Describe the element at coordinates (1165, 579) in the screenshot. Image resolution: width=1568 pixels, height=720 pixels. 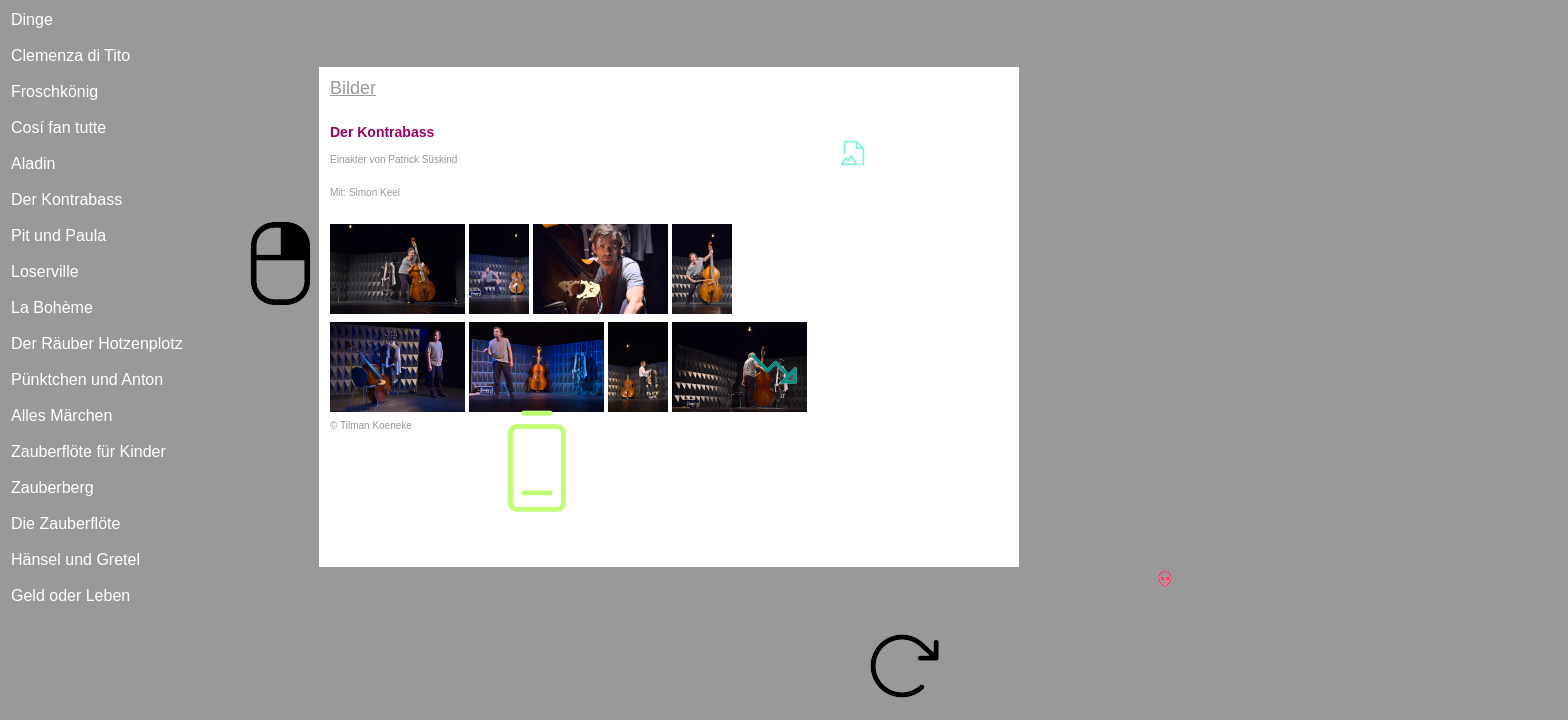
I see `indicates unknown or unidentified user` at that location.